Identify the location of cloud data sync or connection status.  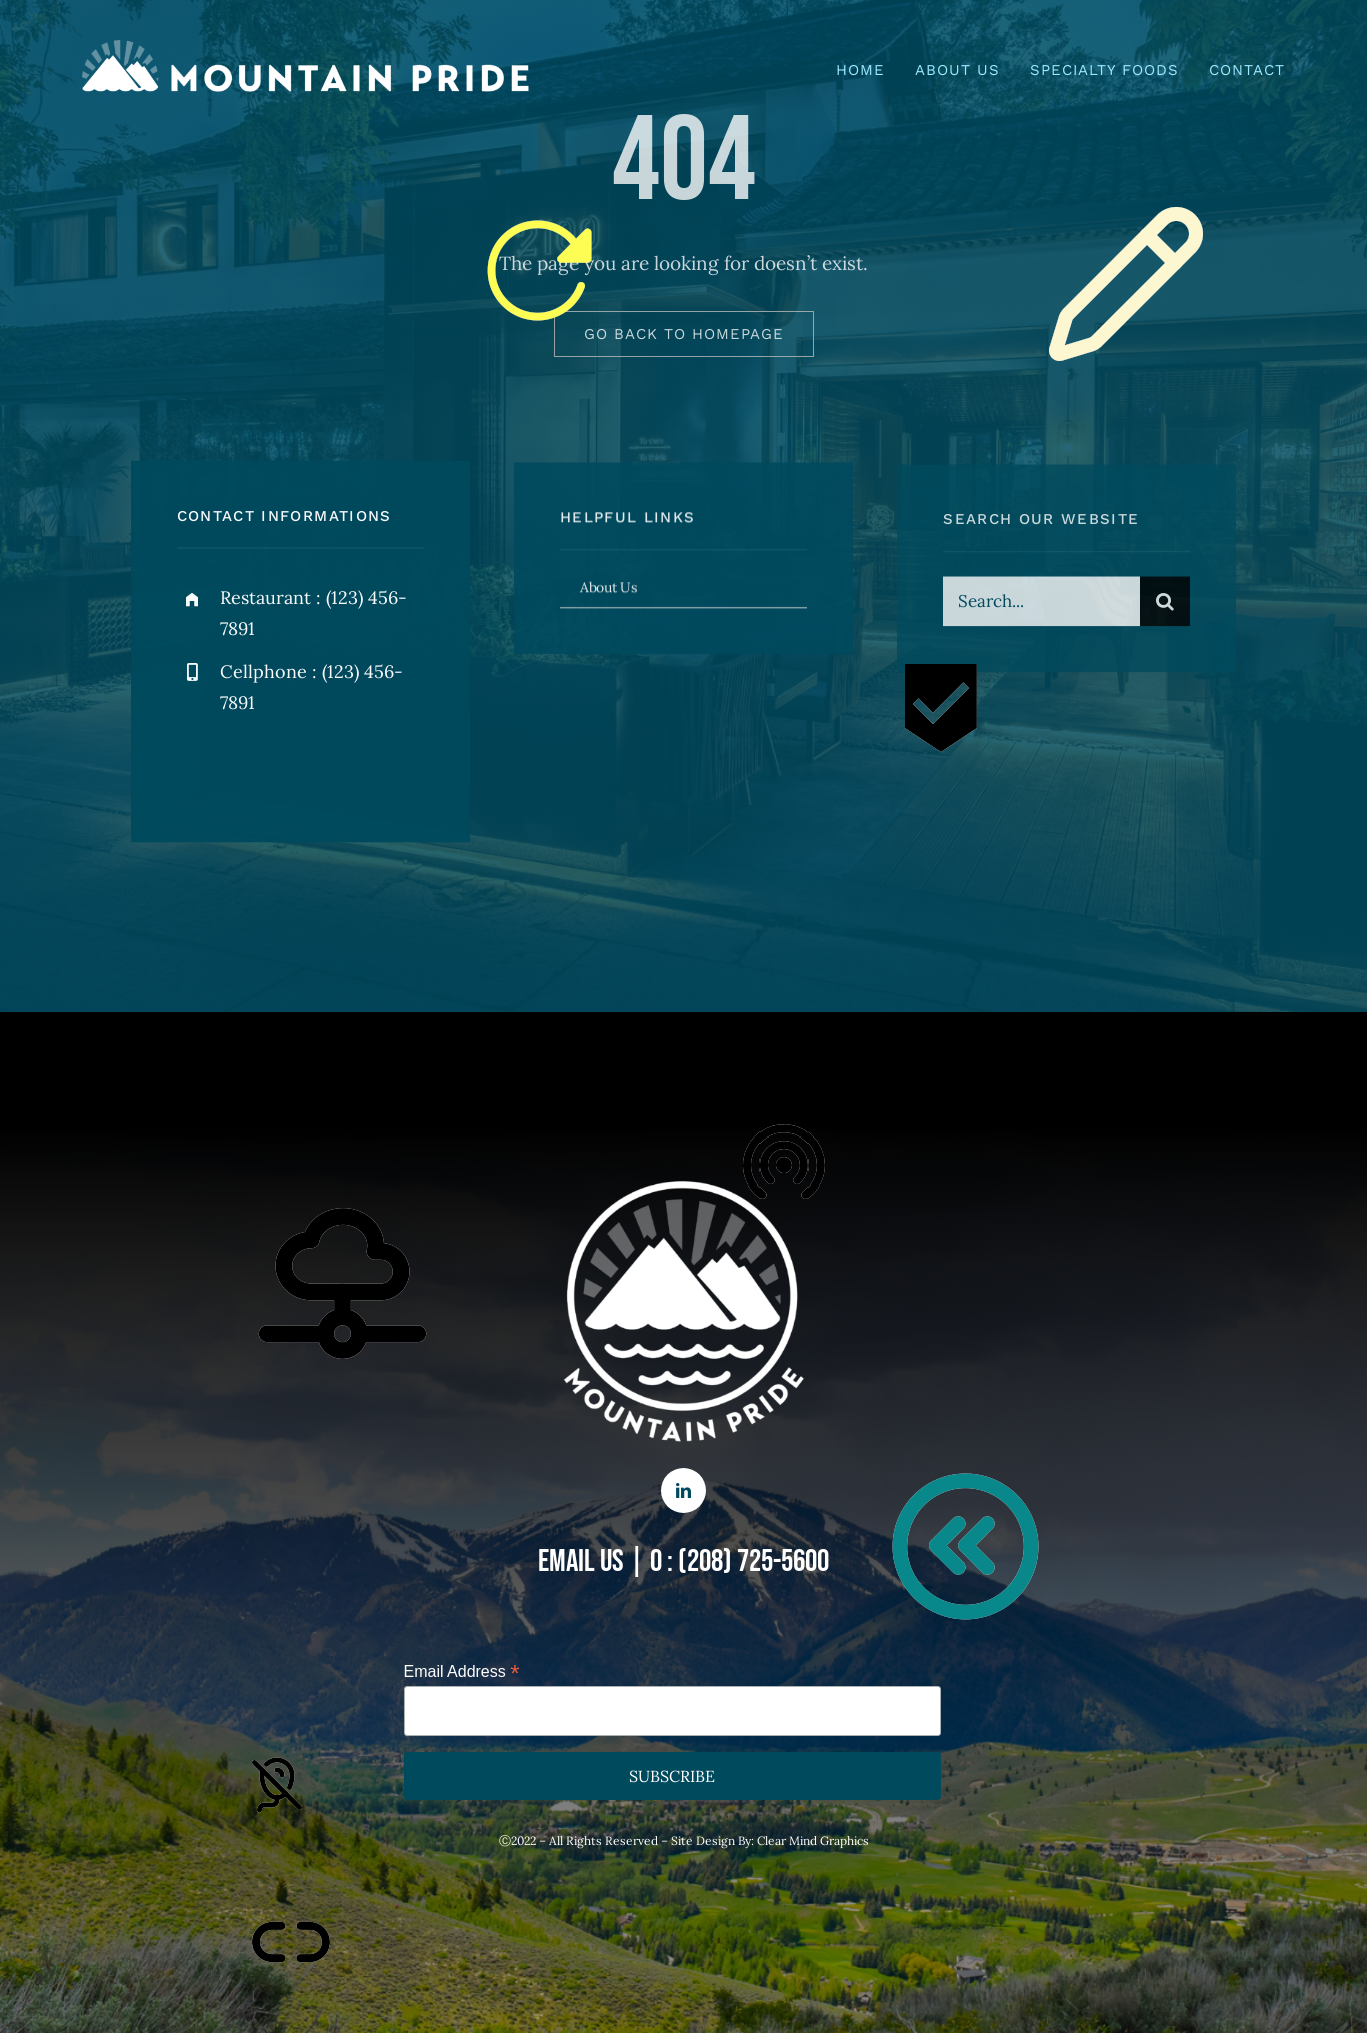
(342, 1283).